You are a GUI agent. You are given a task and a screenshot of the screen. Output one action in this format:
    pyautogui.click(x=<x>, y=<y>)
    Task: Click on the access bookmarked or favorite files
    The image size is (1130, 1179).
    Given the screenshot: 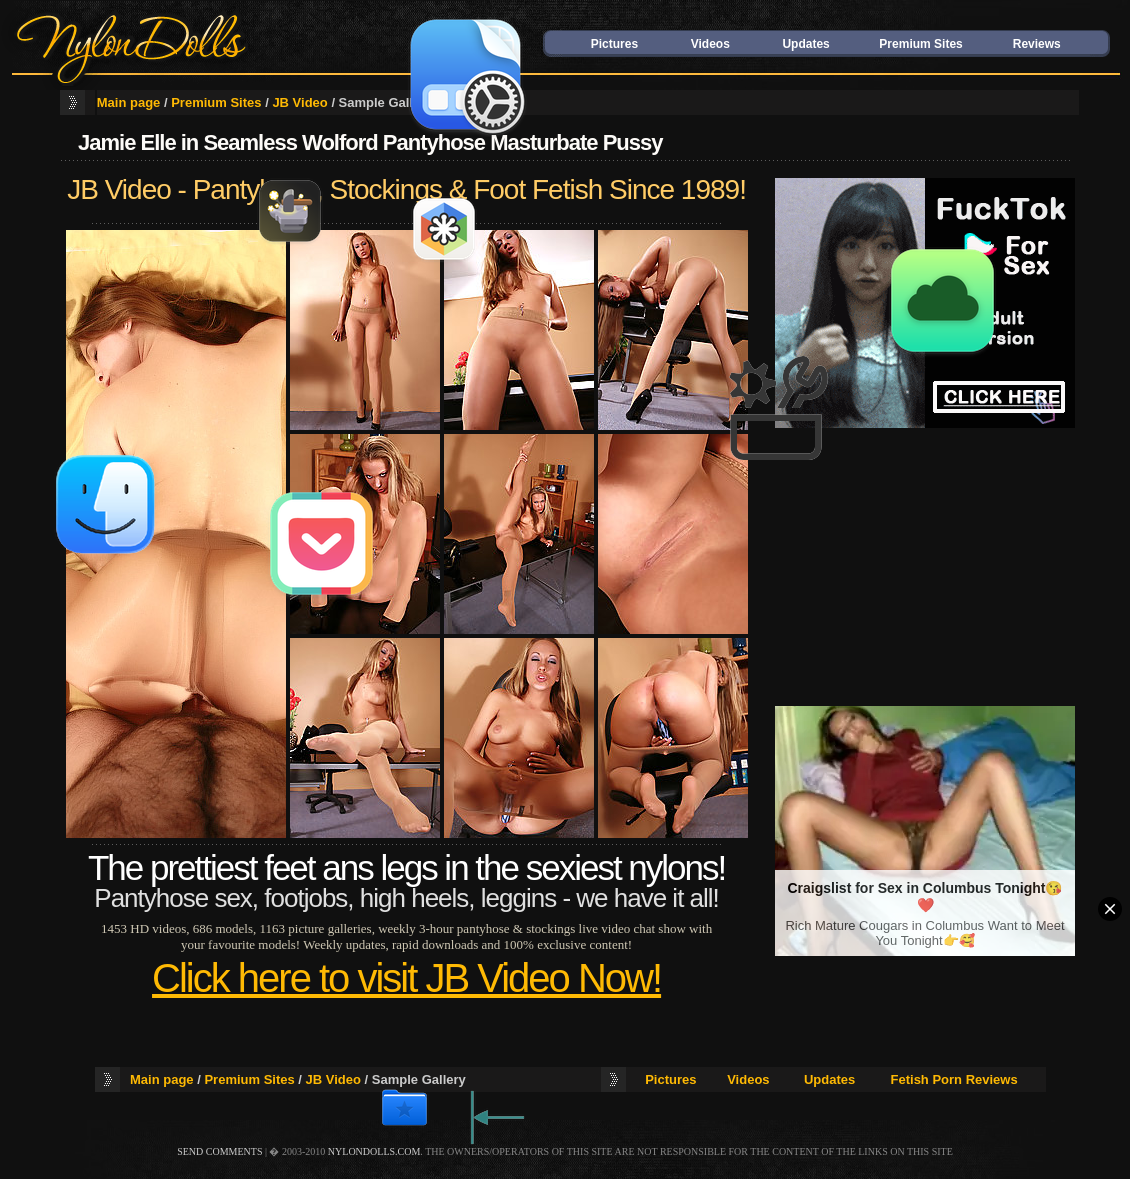 What is the action you would take?
    pyautogui.click(x=404, y=1107)
    